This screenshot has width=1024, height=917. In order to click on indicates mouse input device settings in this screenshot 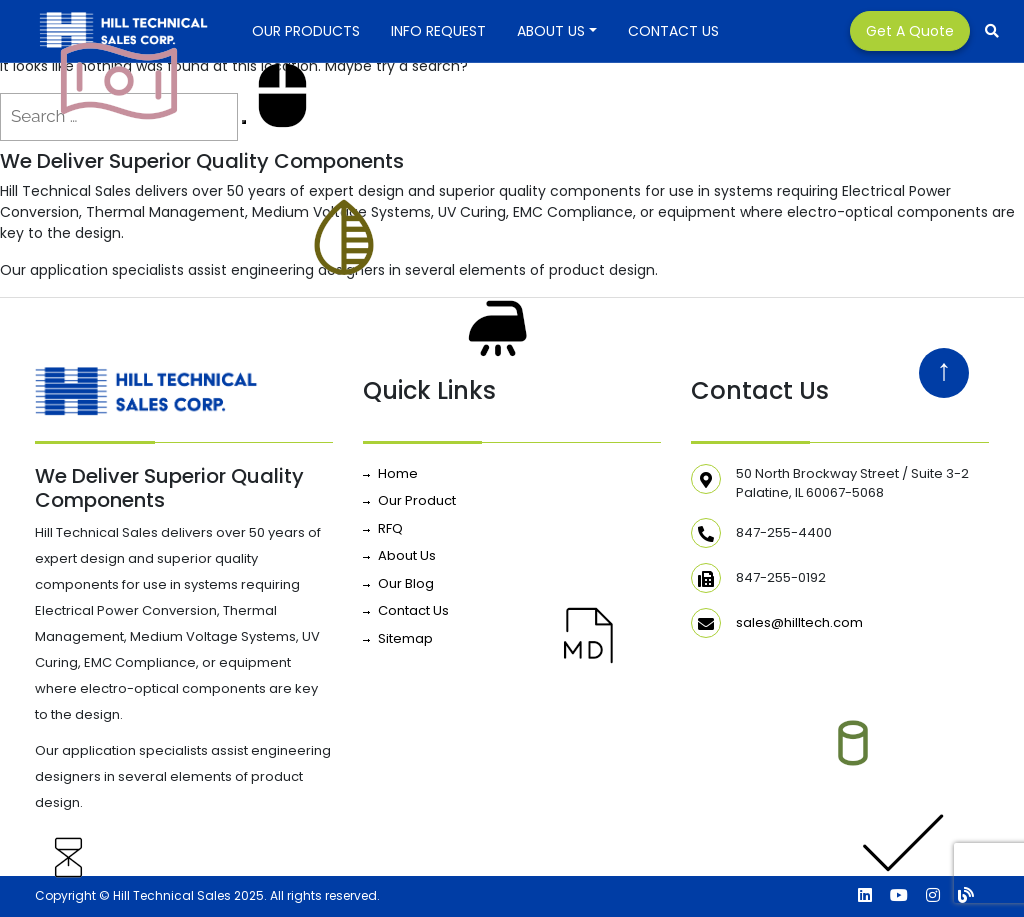, I will do `click(282, 95)`.